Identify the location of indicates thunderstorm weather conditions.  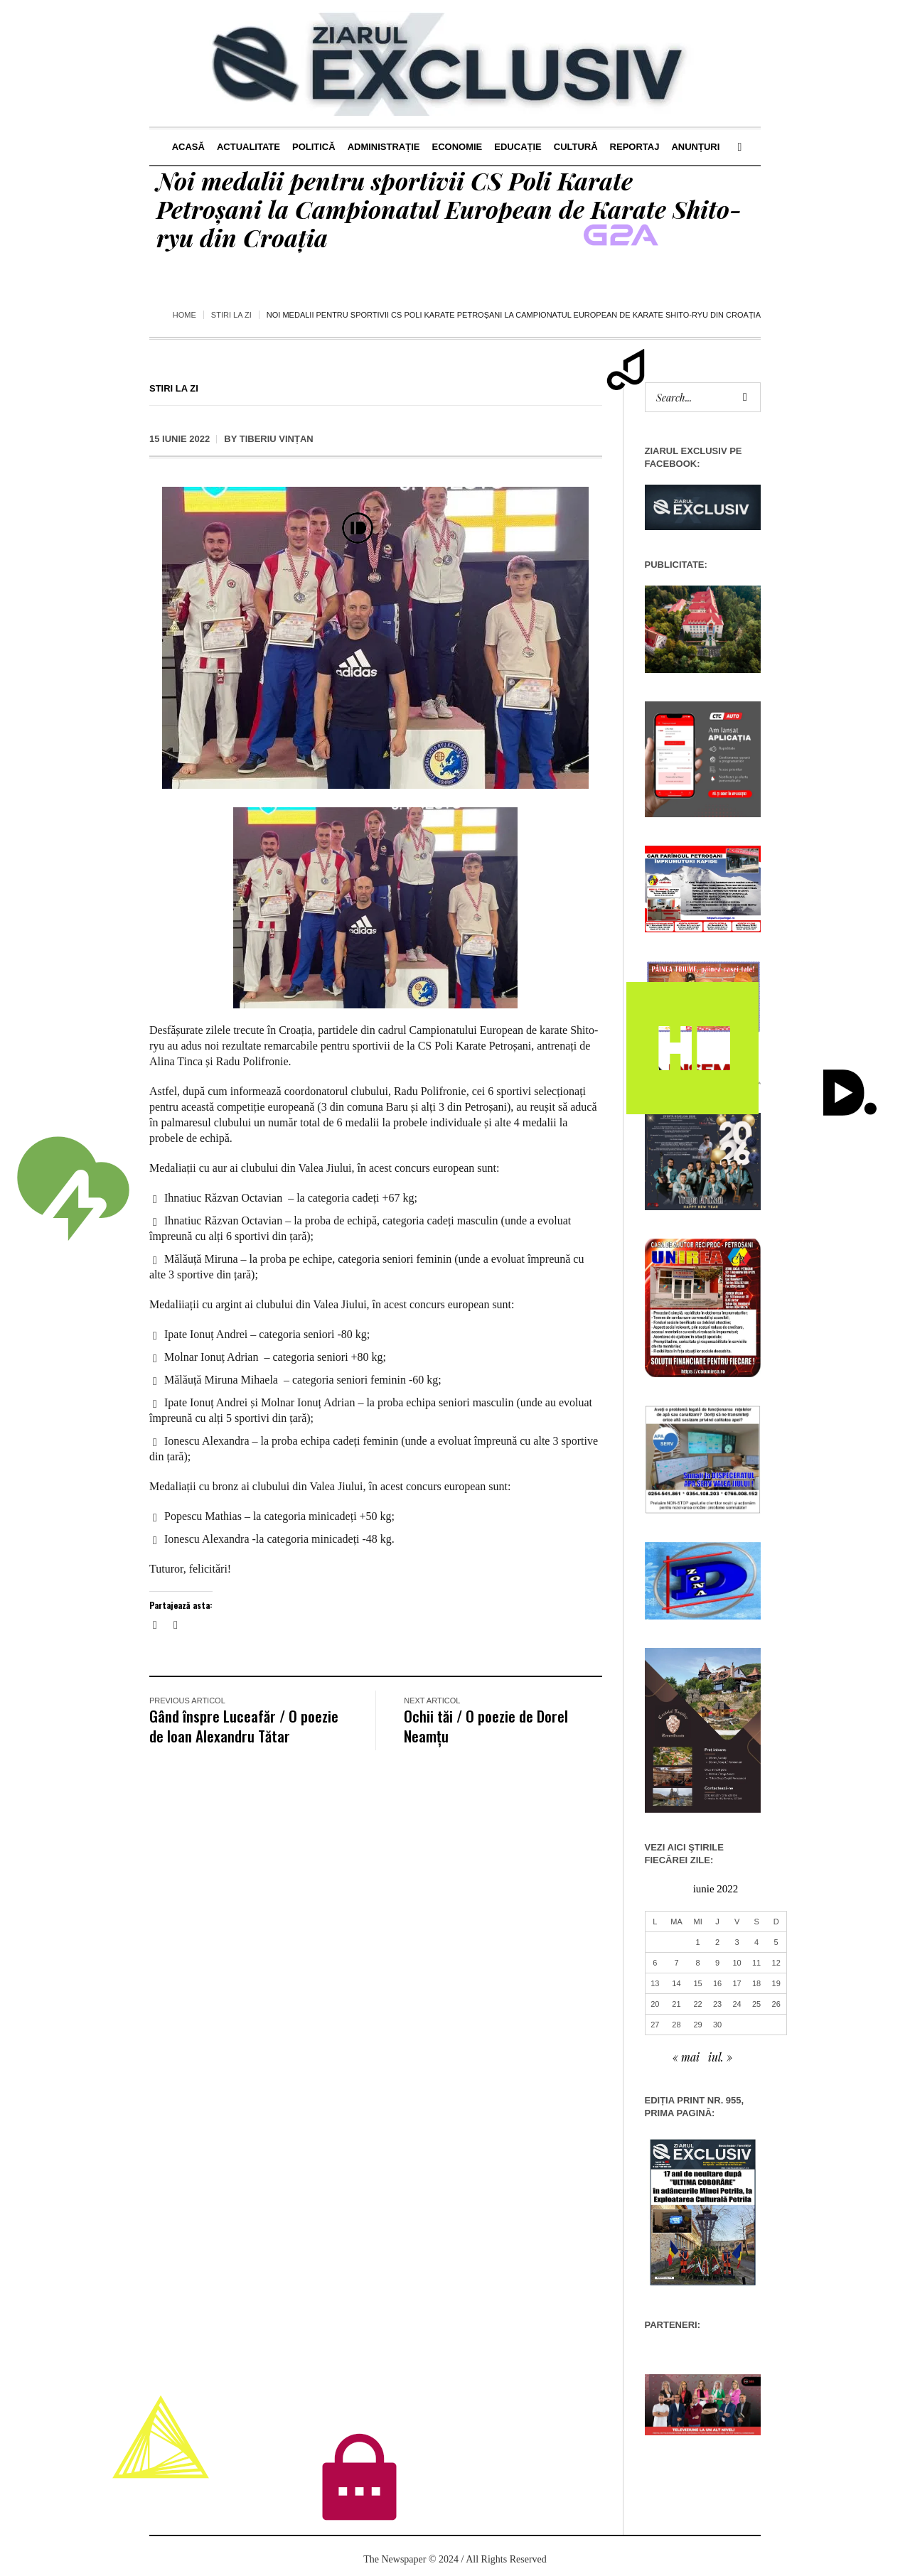
(73, 1187).